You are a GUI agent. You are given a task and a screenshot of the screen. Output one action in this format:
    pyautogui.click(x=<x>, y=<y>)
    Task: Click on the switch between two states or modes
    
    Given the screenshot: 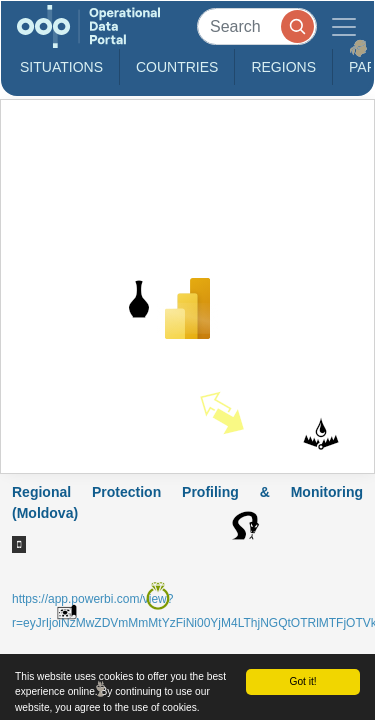 What is the action you would take?
    pyautogui.click(x=222, y=413)
    